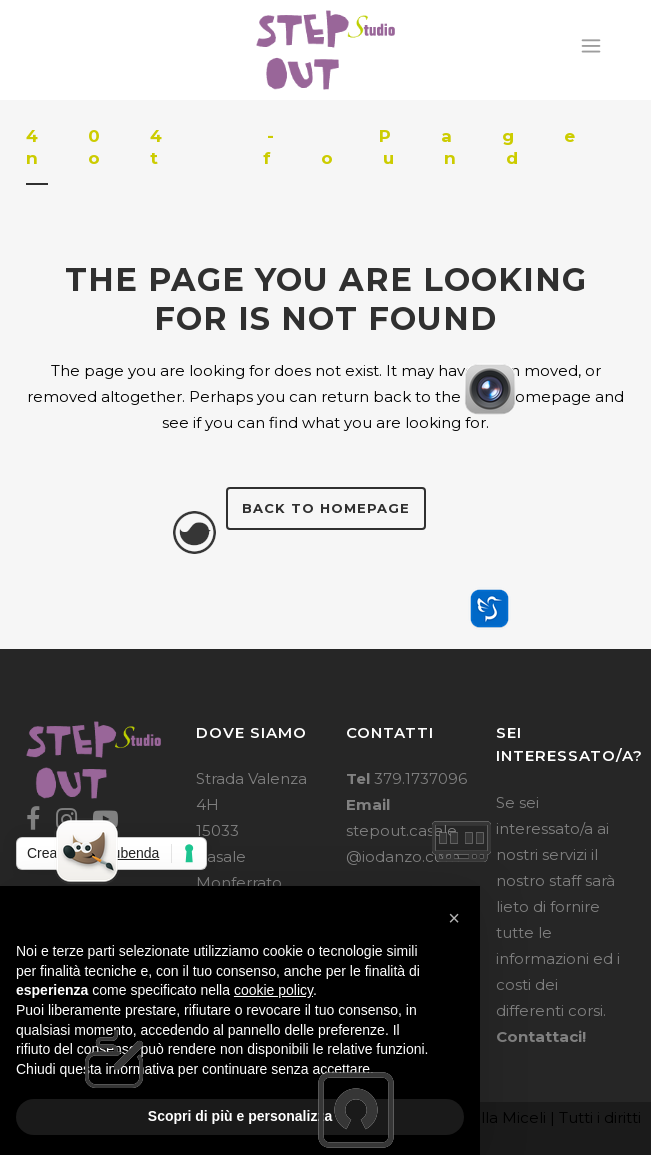 The width and height of the screenshot is (651, 1155). Describe the element at coordinates (194, 532) in the screenshot. I see `launch budgie desktop environment` at that location.